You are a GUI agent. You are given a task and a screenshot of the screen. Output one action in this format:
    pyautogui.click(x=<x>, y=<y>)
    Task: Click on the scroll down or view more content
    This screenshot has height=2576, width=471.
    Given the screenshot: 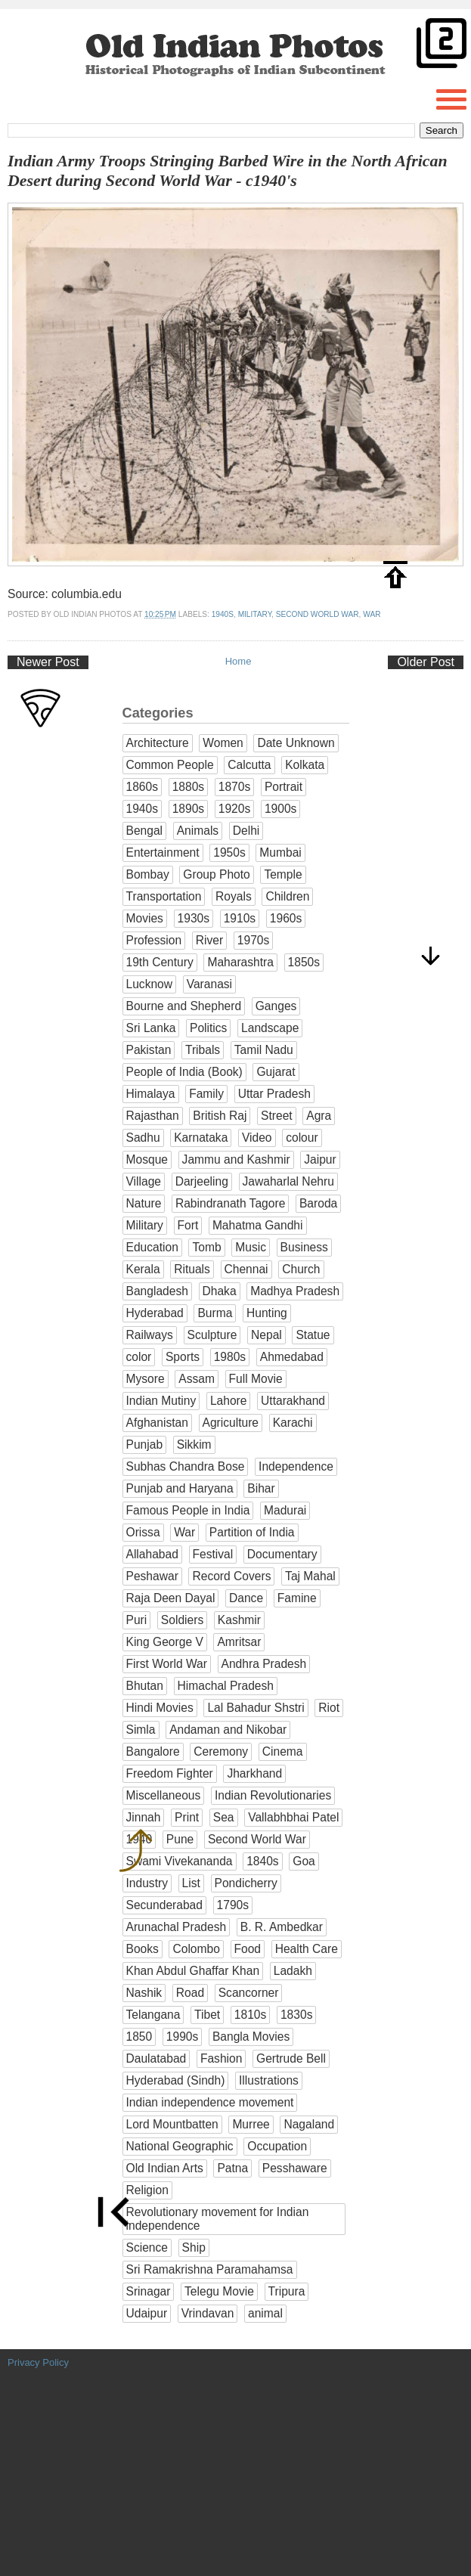 What is the action you would take?
    pyautogui.click(x=430, y=956)
    